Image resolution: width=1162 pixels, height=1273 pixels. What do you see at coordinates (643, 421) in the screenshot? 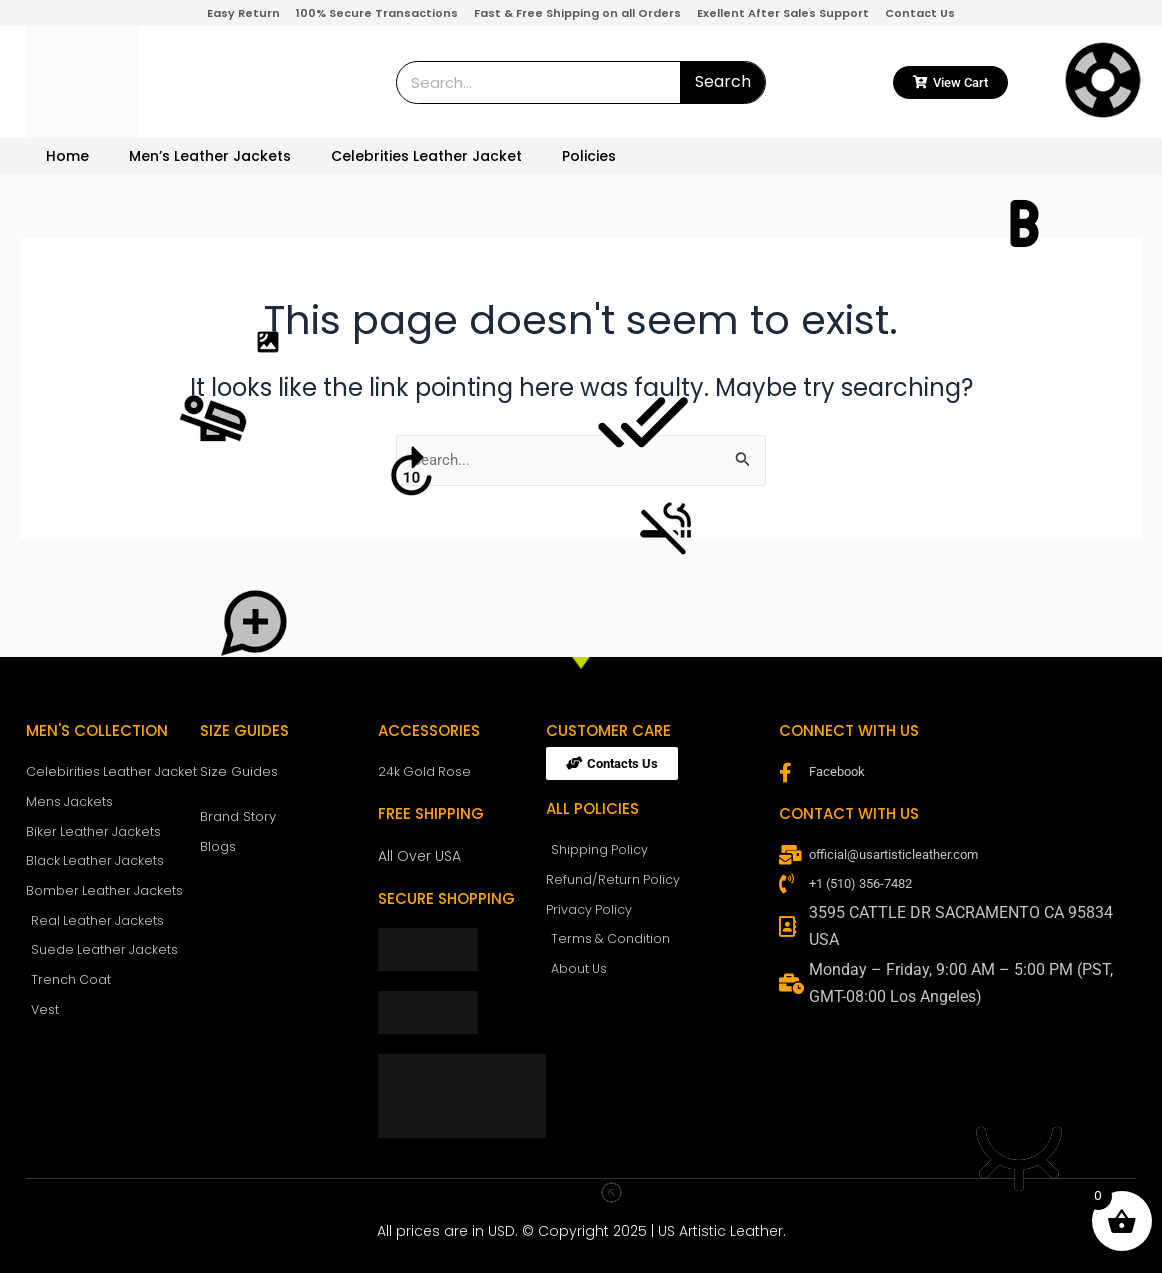
I see `message sent and read confirmation` at bounding box center [643, 421].